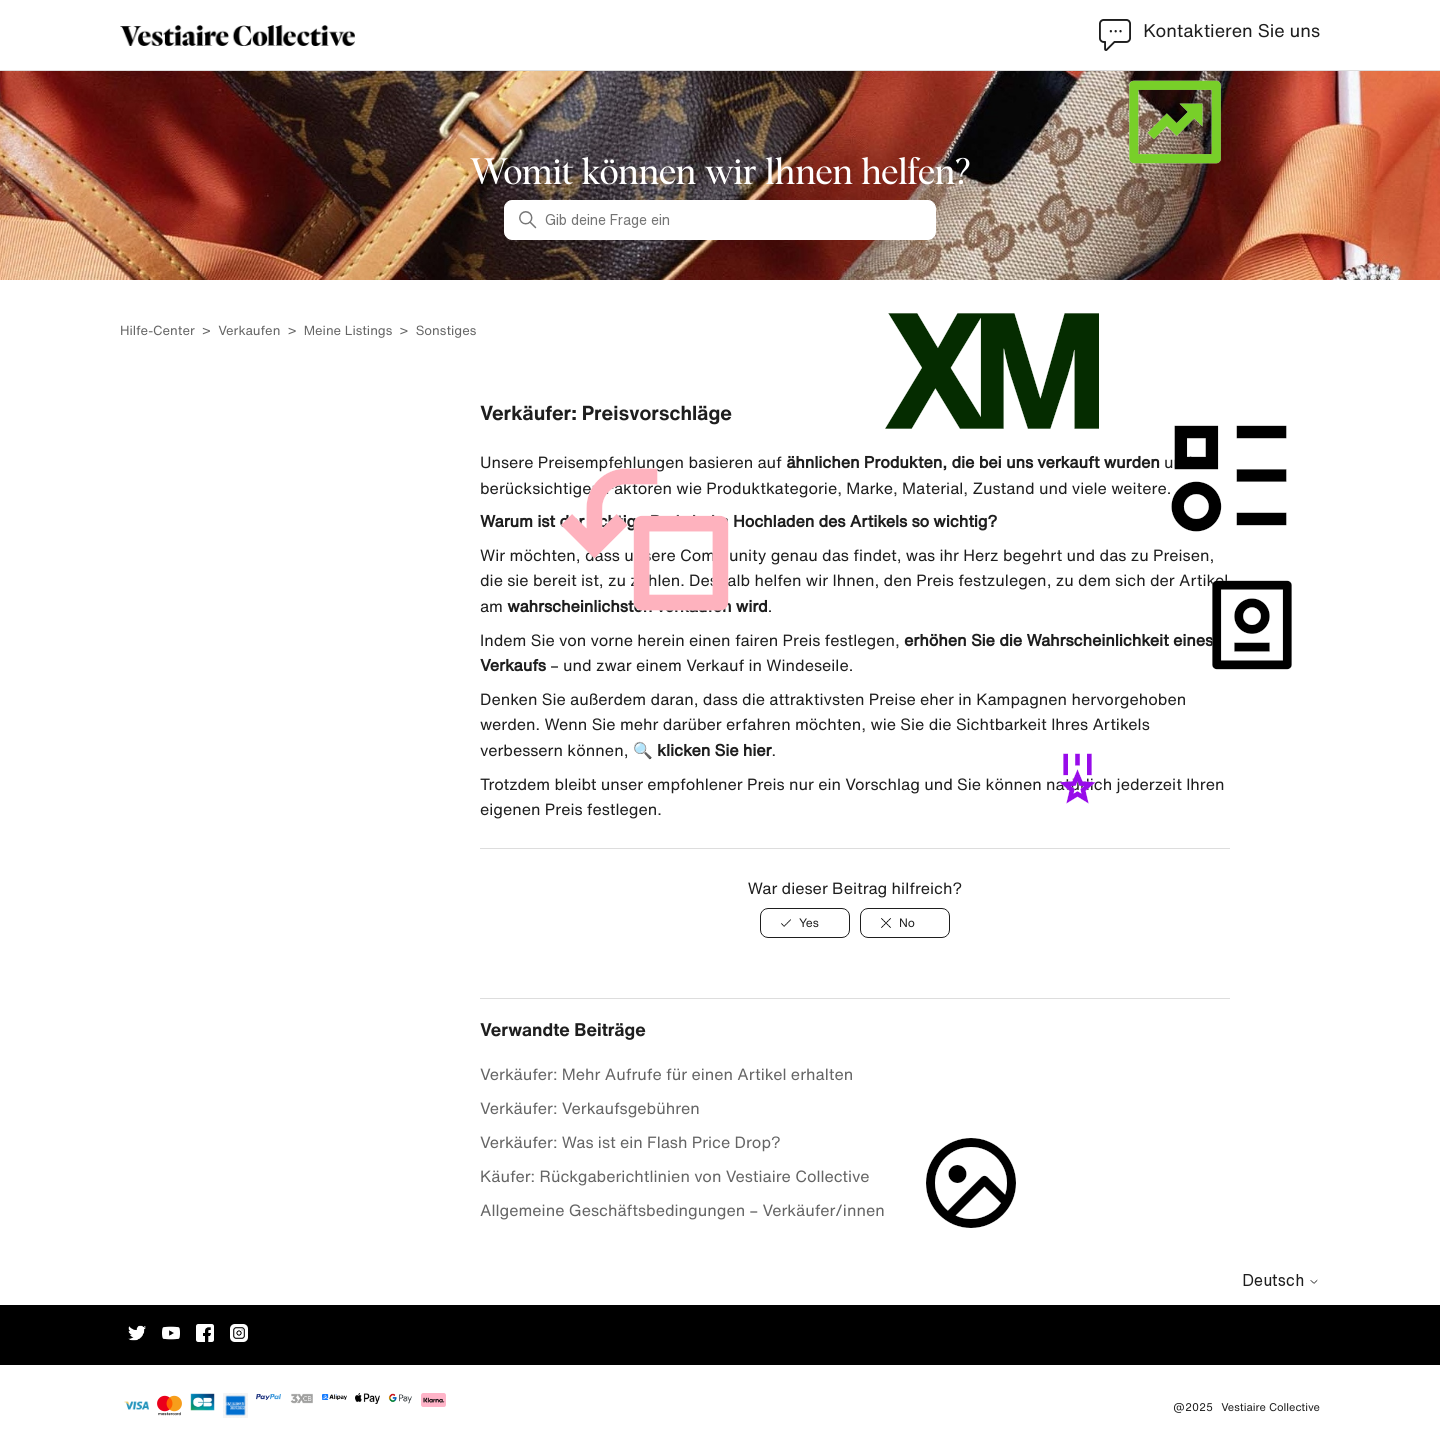  Describe the element at coordinates (1077, 777) in the screenshot. I see `view achievements or awards` at that location.